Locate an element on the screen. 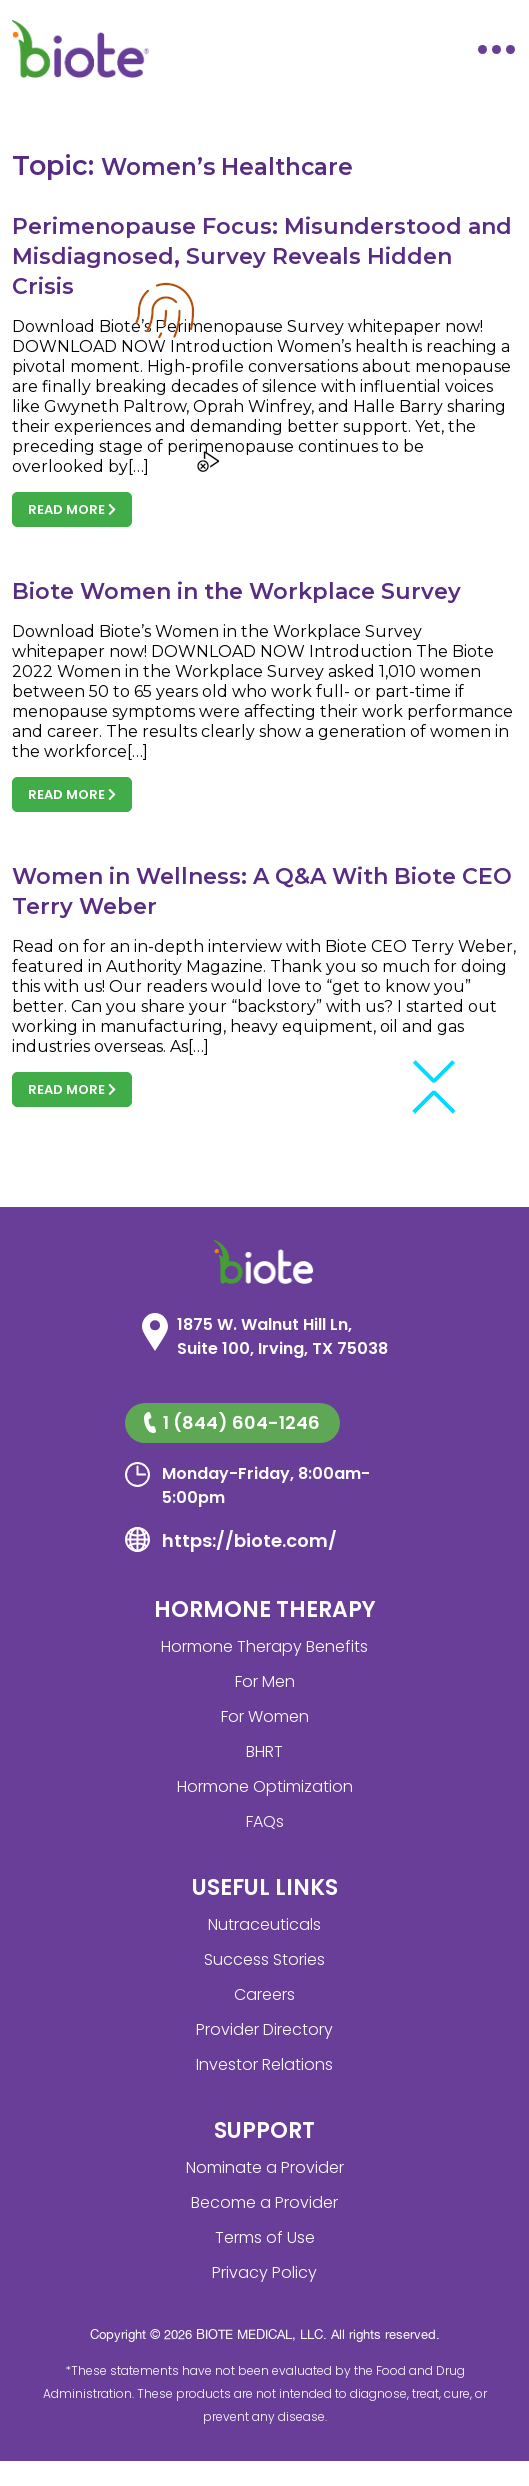  run with errors detected is located at coordinates (208, 460).